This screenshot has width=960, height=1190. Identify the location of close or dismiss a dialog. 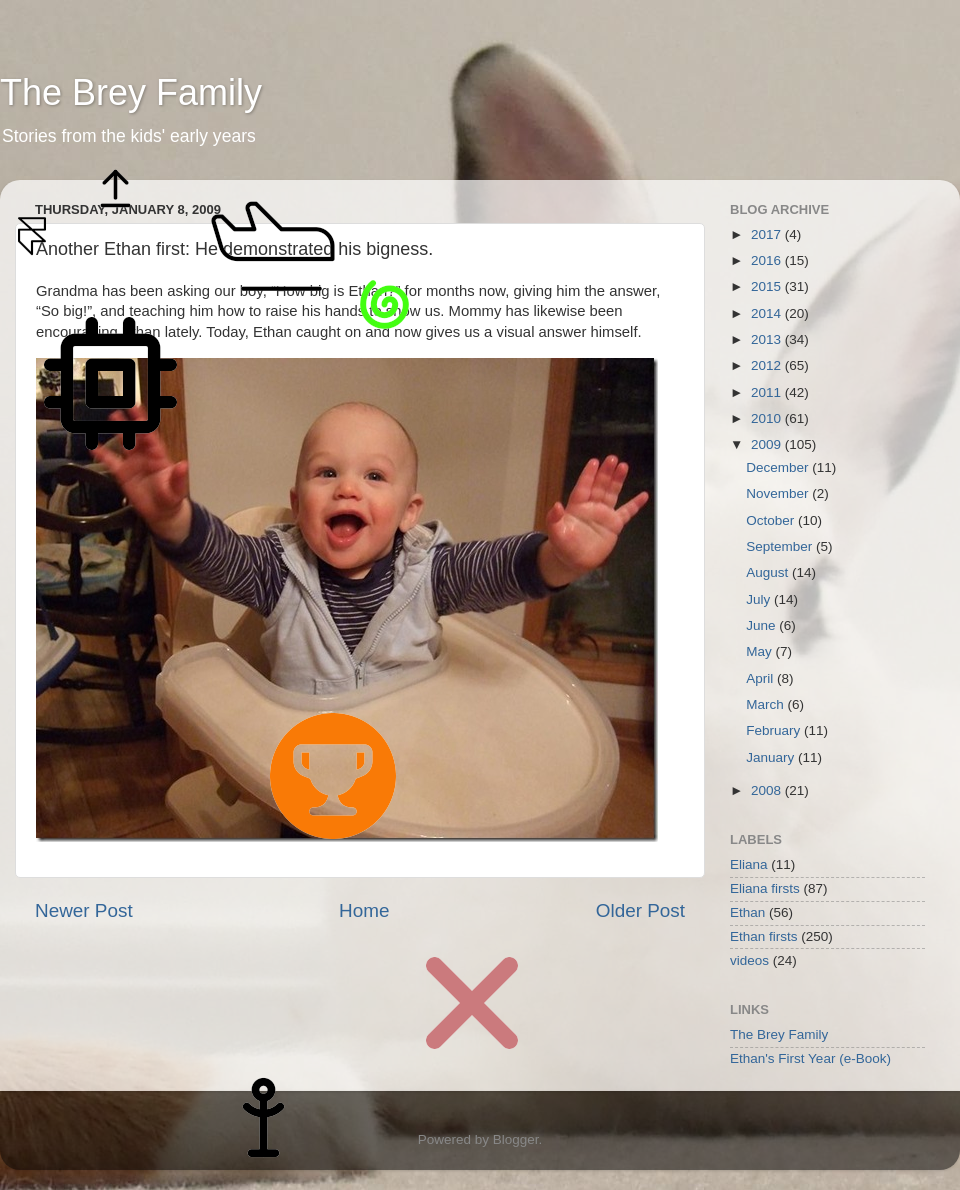
(472, 1003).